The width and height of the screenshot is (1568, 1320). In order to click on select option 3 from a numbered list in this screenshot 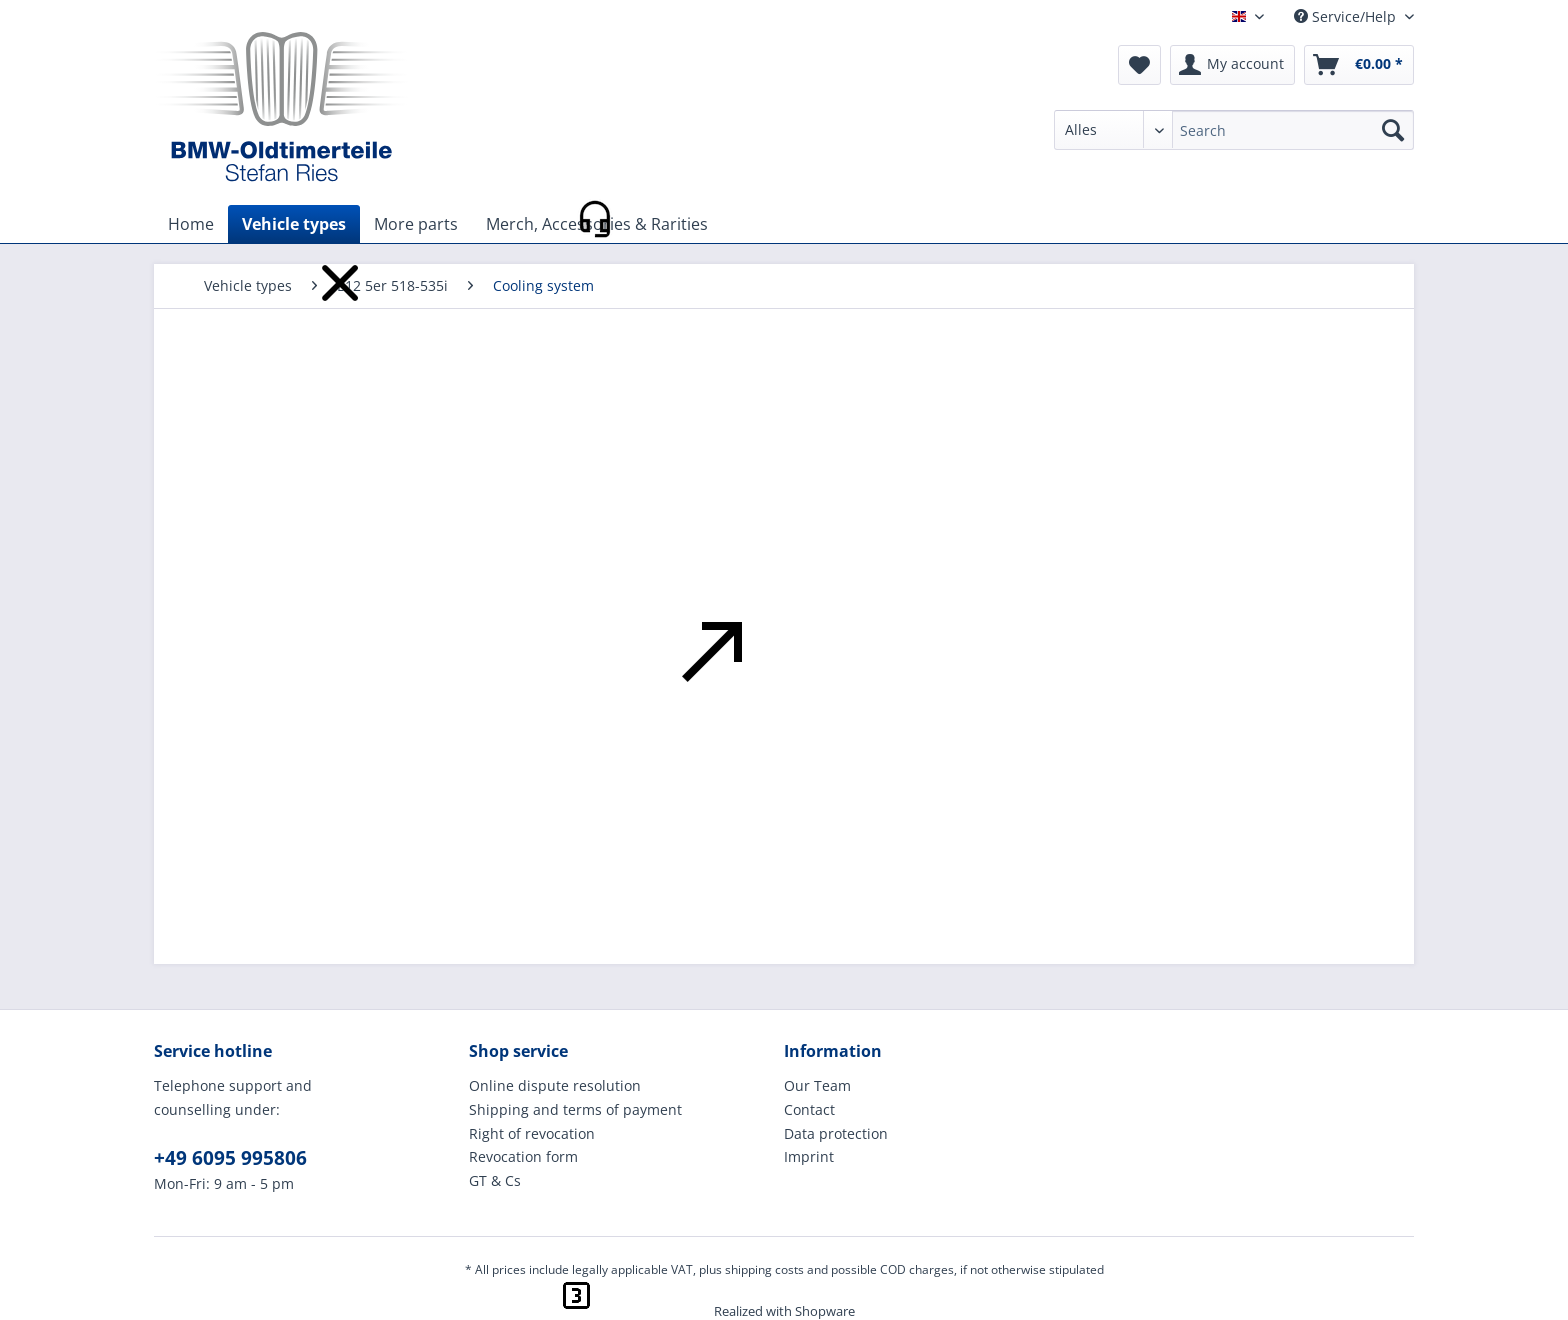, I will do `click(576, 1295)`.